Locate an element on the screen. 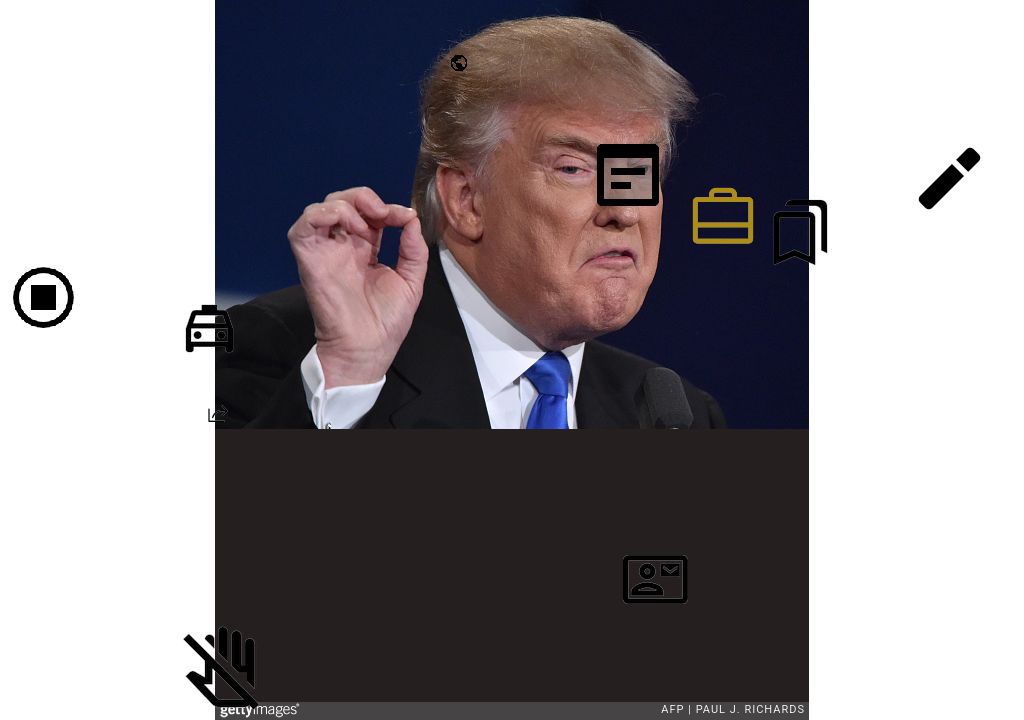 Image resolution: width=1024 pixels, height=720 pixels. view contact's email information is located at coordinates (655, 579).